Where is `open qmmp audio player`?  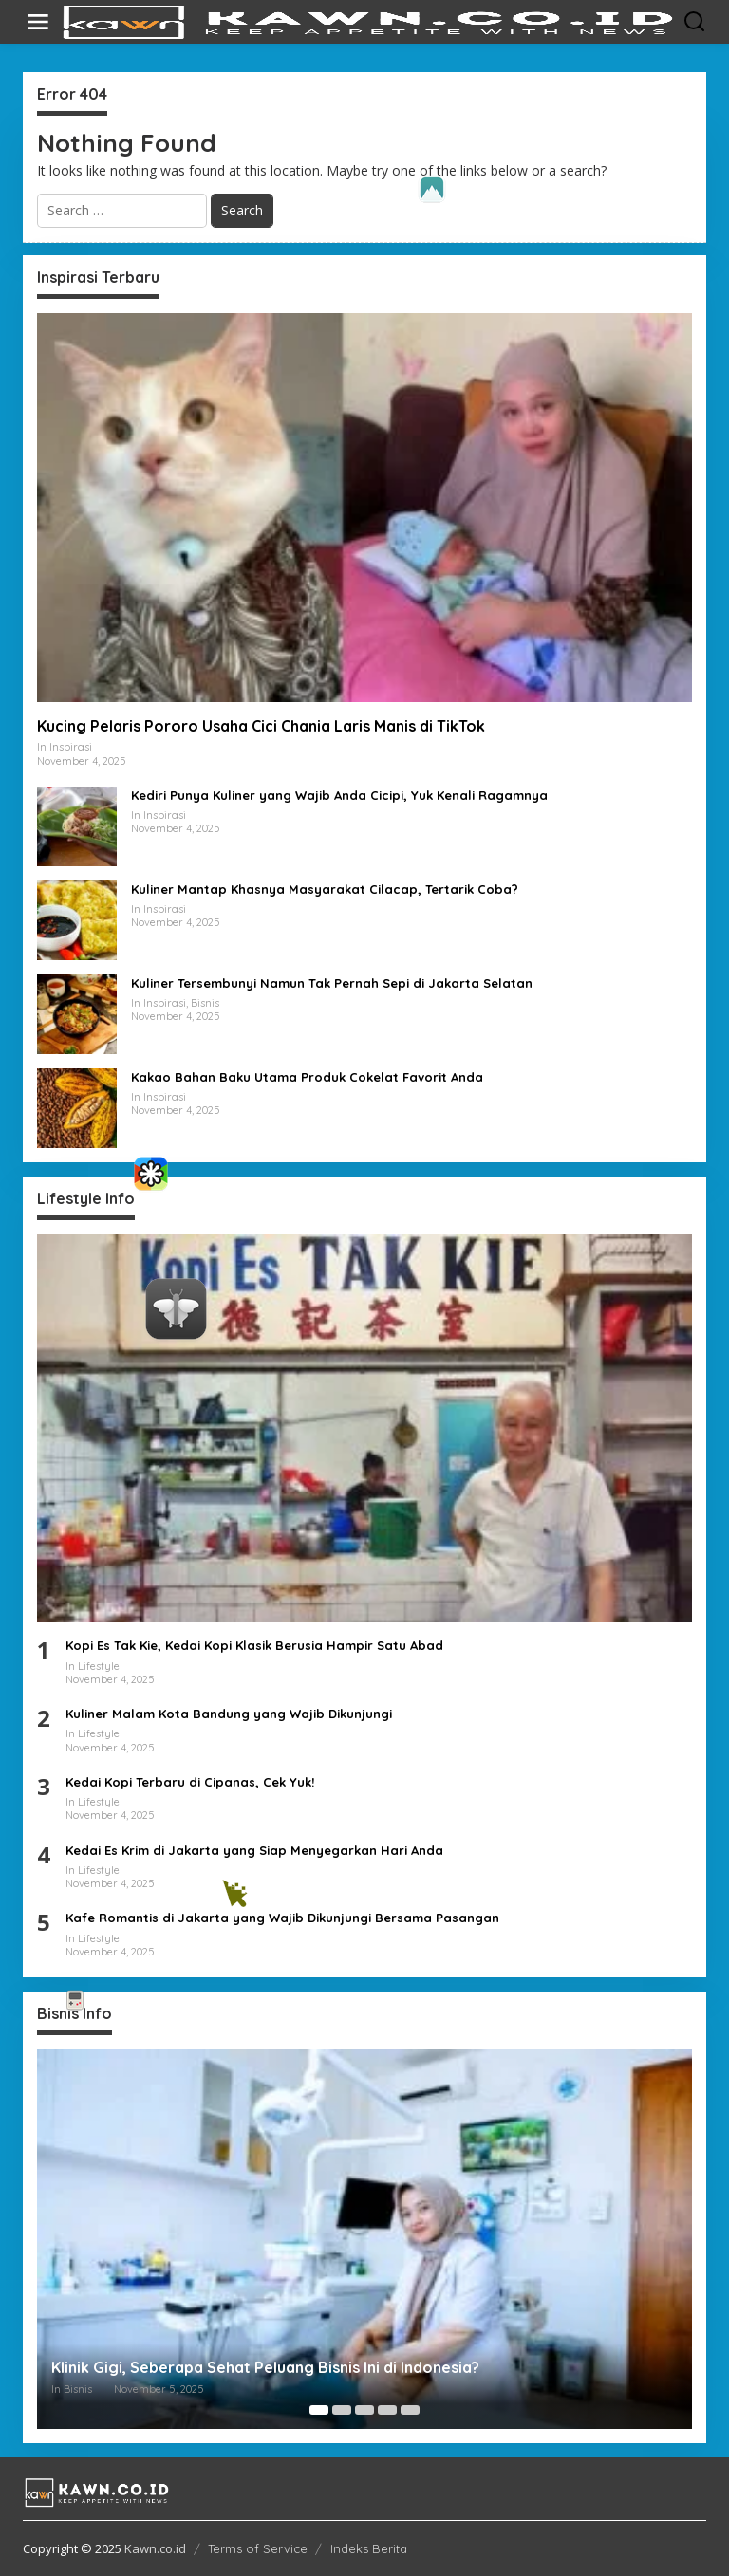
open qmmp audio player is located at coordinates (176, 1308).